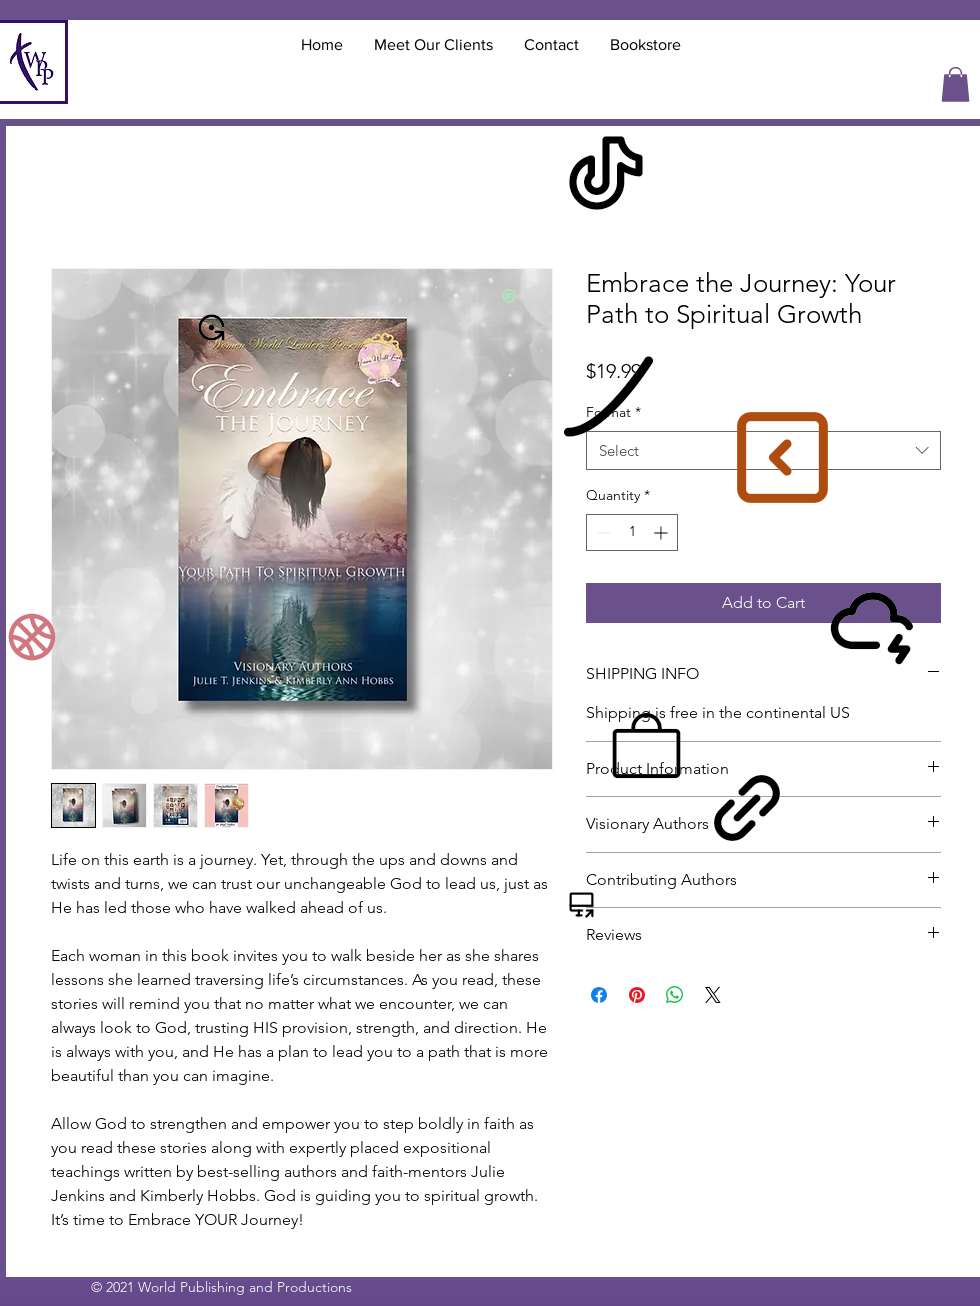  I want to click on rotate or refresh content, so click(211, 327).